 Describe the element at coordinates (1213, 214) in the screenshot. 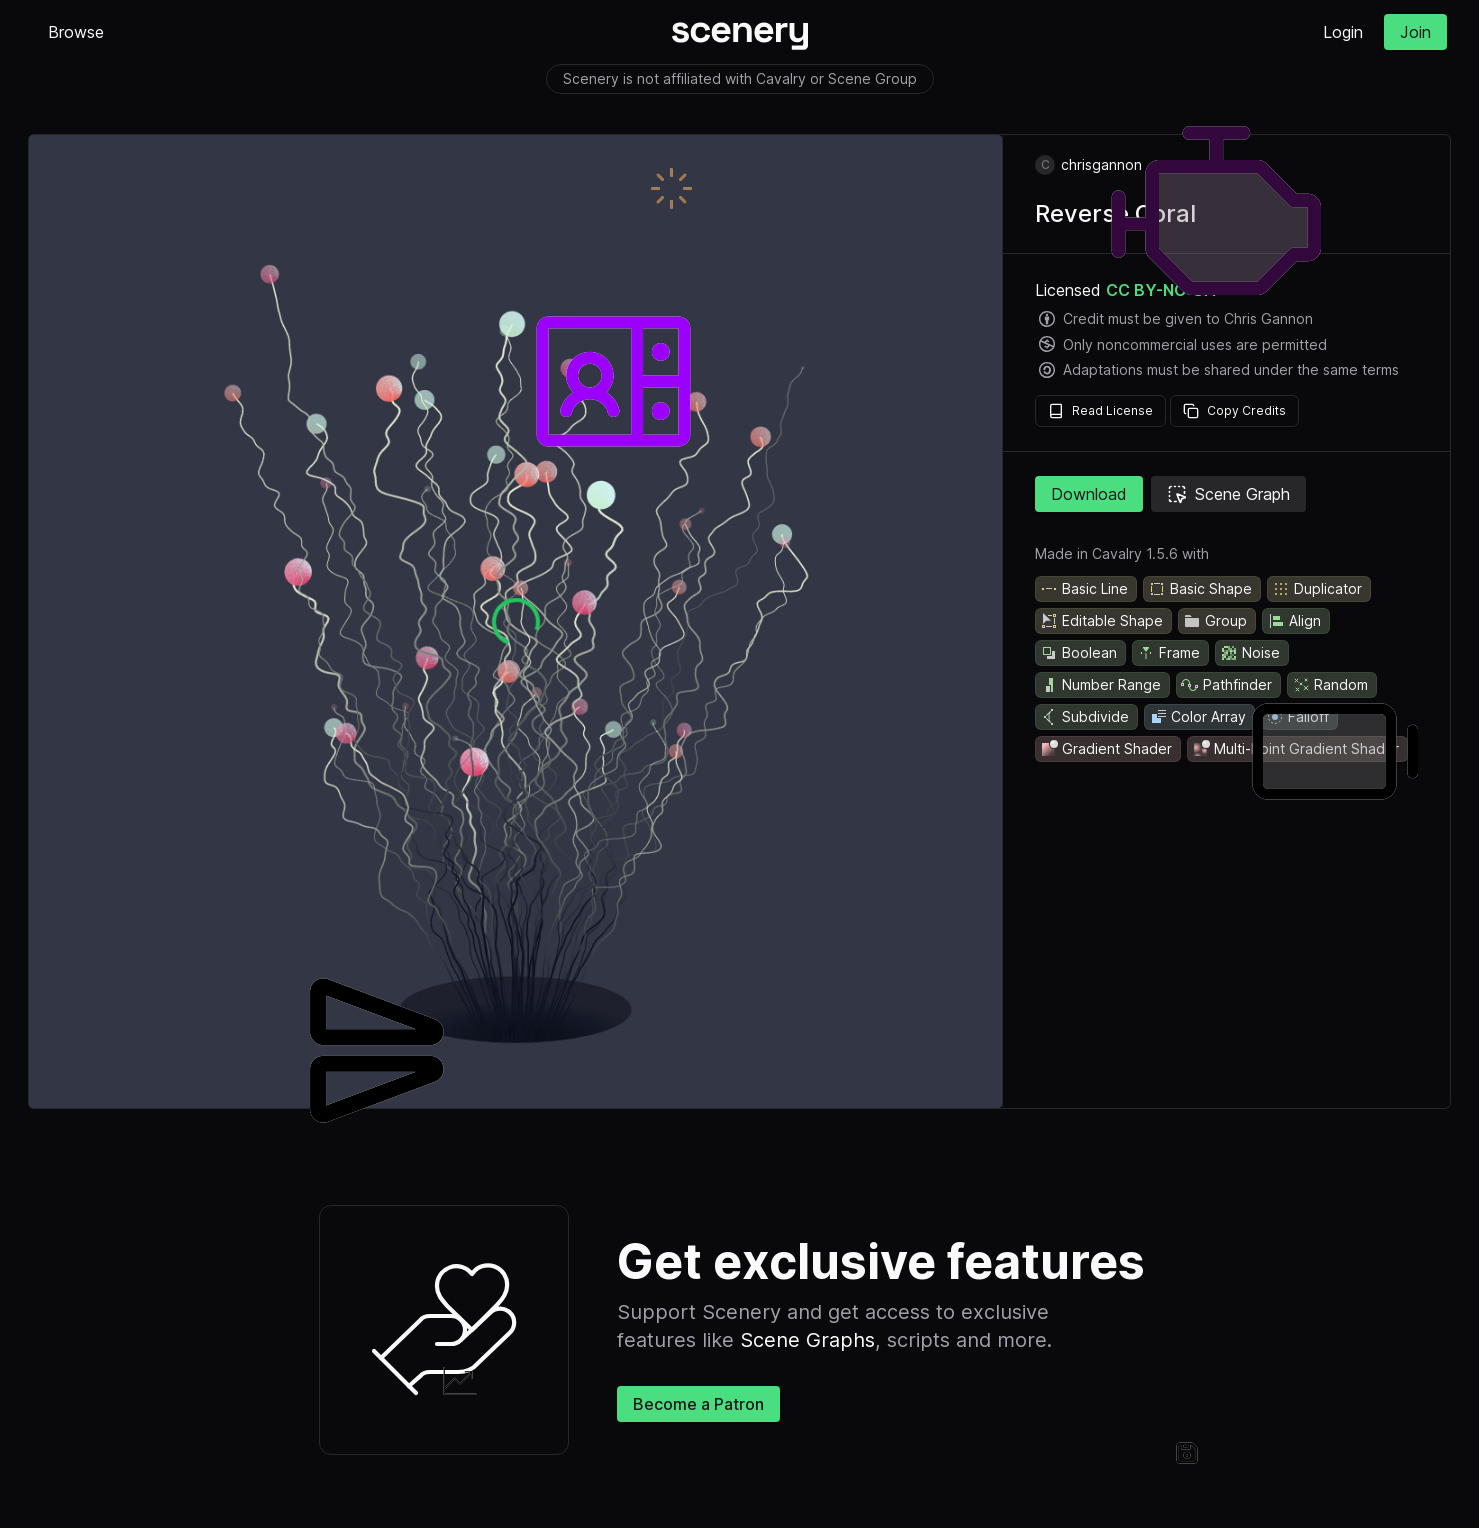

I see `view engine or vehicle diagnostics` at that location.